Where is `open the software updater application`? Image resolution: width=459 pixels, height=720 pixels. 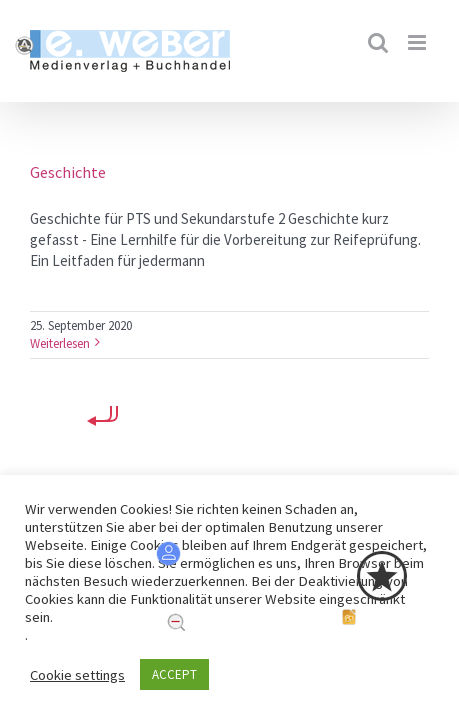 open the software updater application is located at coordinates (24, 45).